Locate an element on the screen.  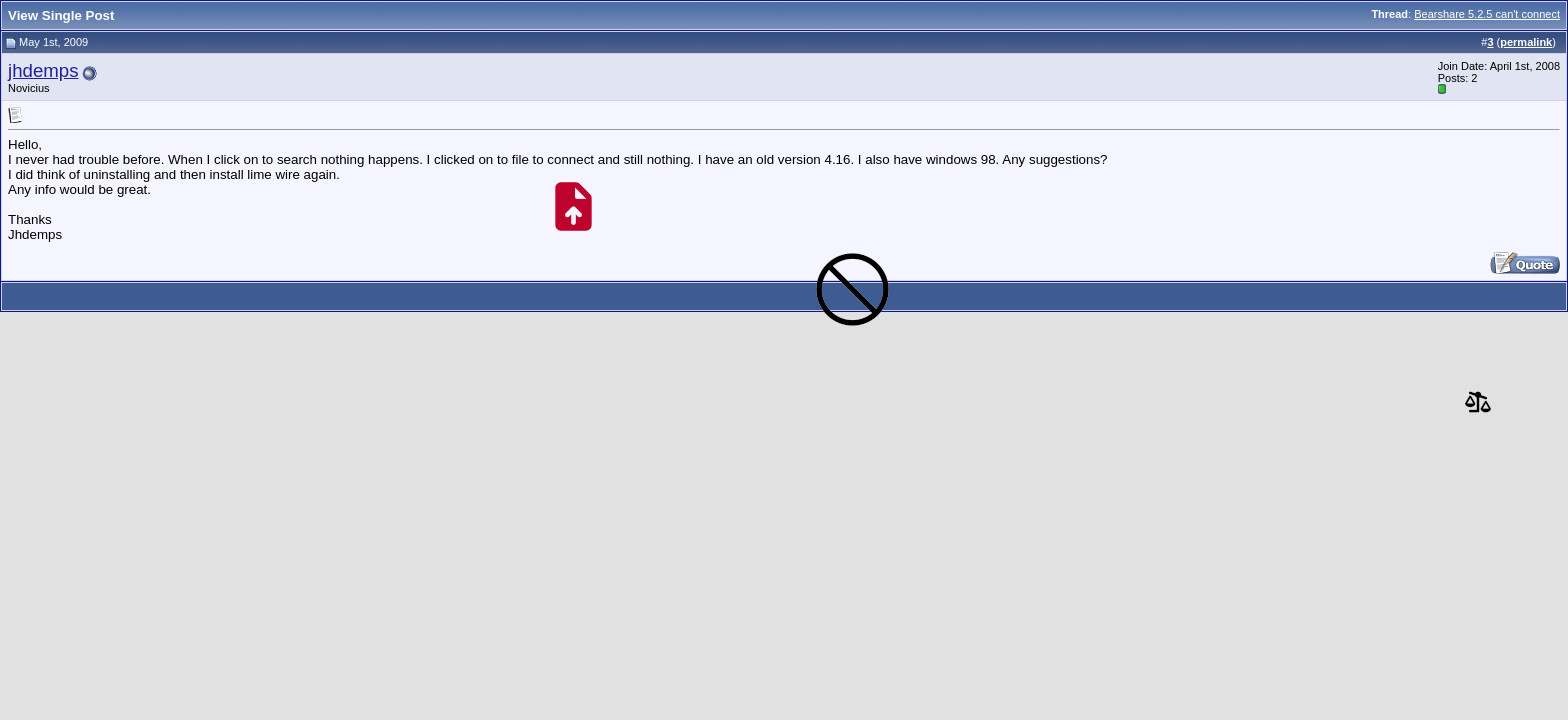
indicates a blocked or prohibited action is located at coordinates (852, 289).